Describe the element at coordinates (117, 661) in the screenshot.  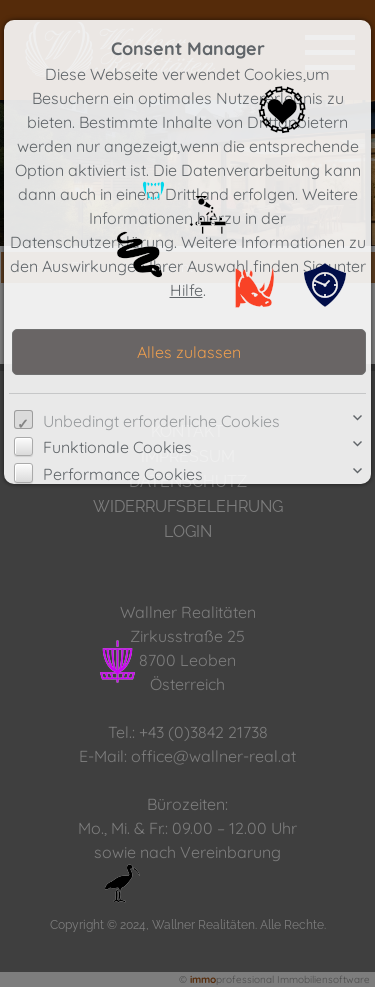
I see `access disc golf course information` at that location.